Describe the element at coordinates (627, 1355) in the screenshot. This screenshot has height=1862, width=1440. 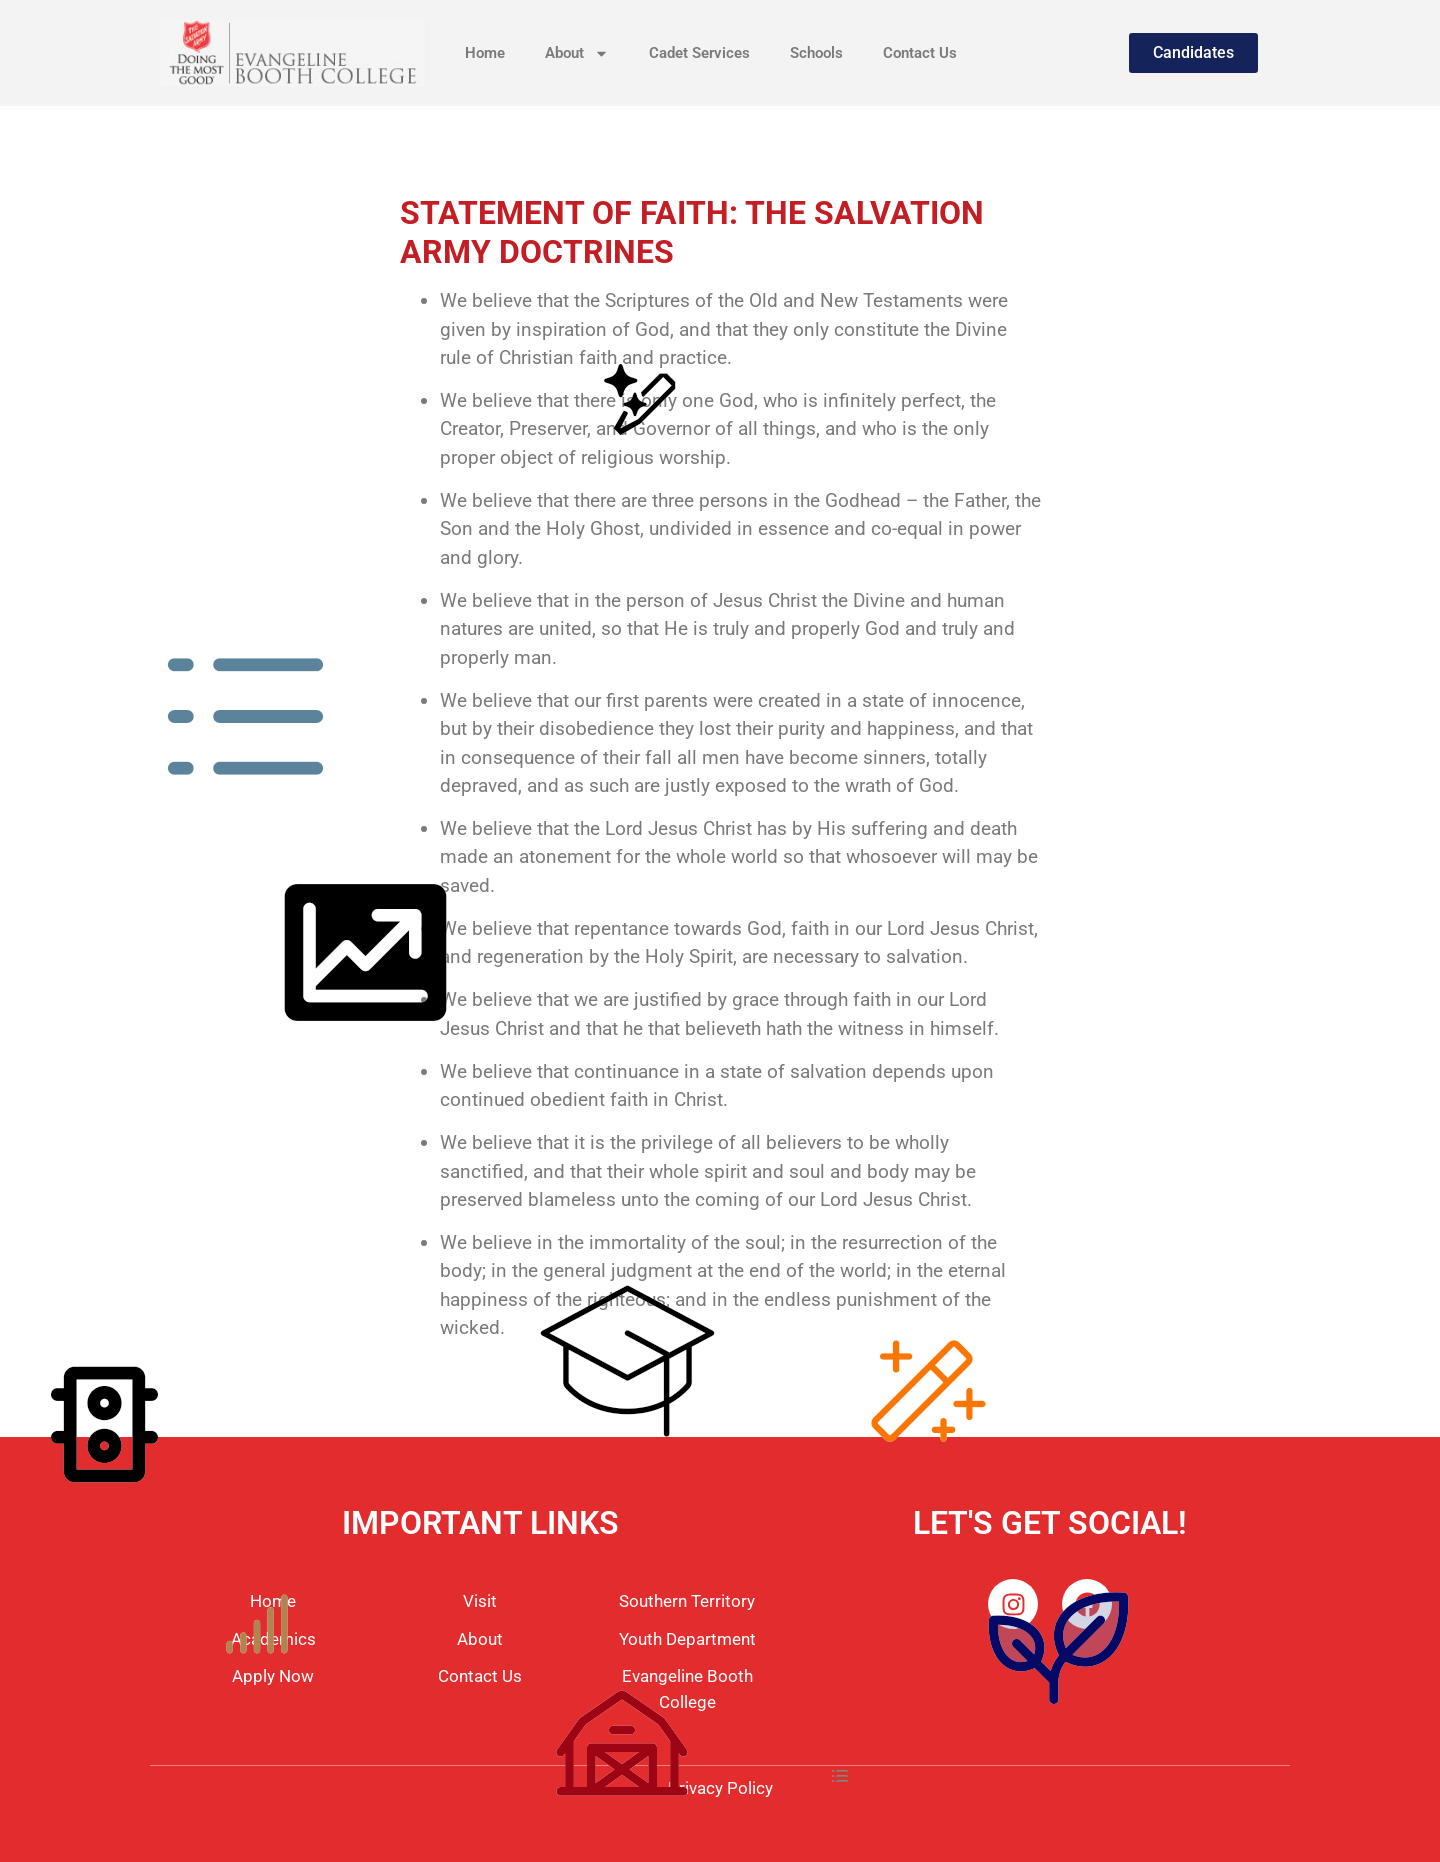
I see `access education or learning features` at that location.